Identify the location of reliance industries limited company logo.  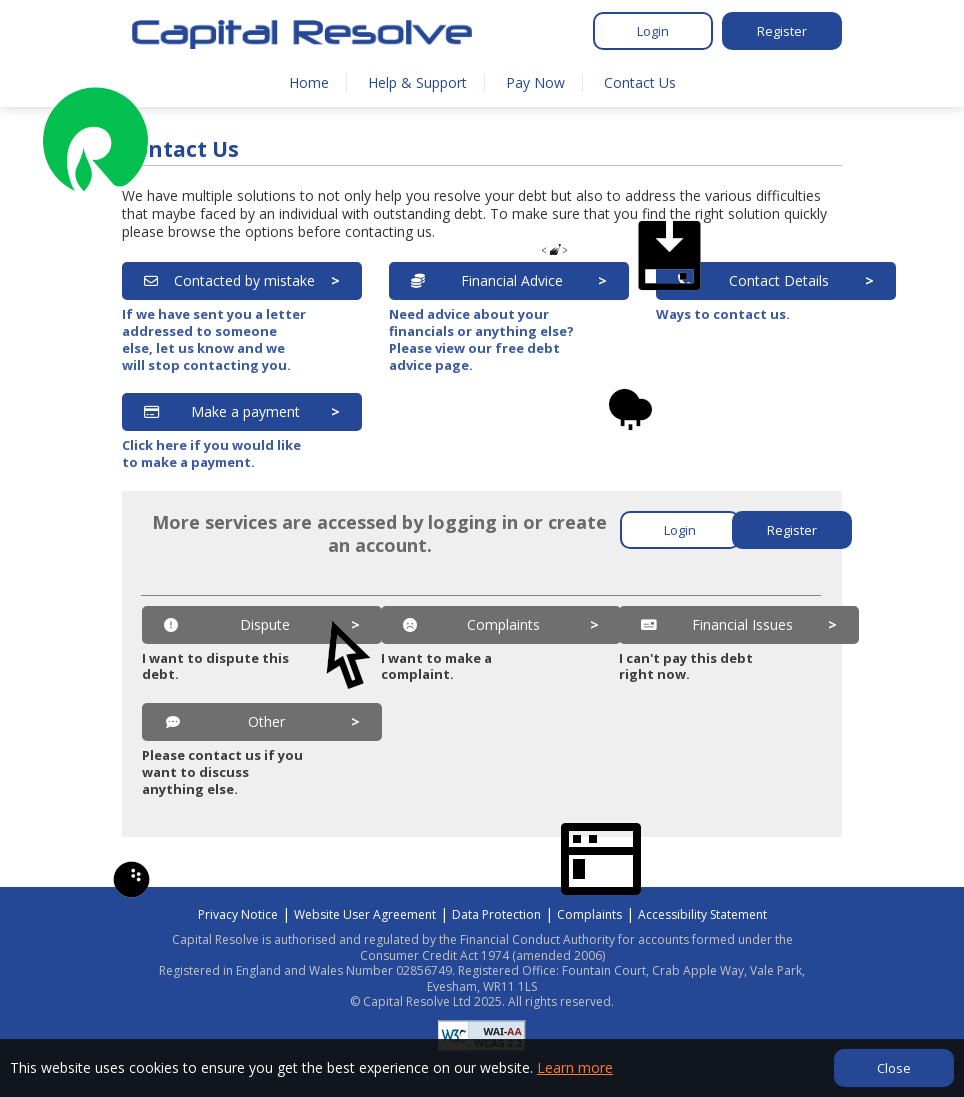
(95, 139).